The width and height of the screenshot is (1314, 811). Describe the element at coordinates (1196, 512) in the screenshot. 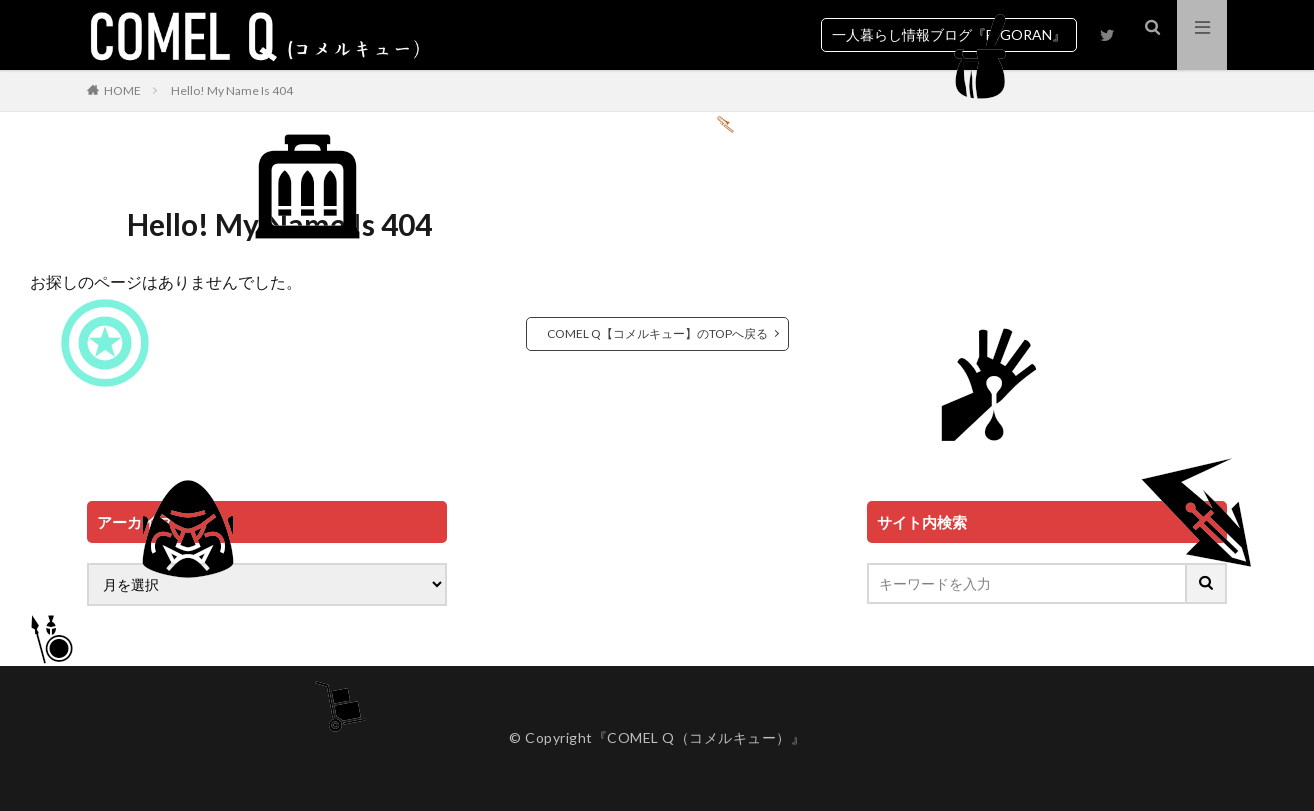

I see `activate ricochet or bouncing attack ability` at that location.